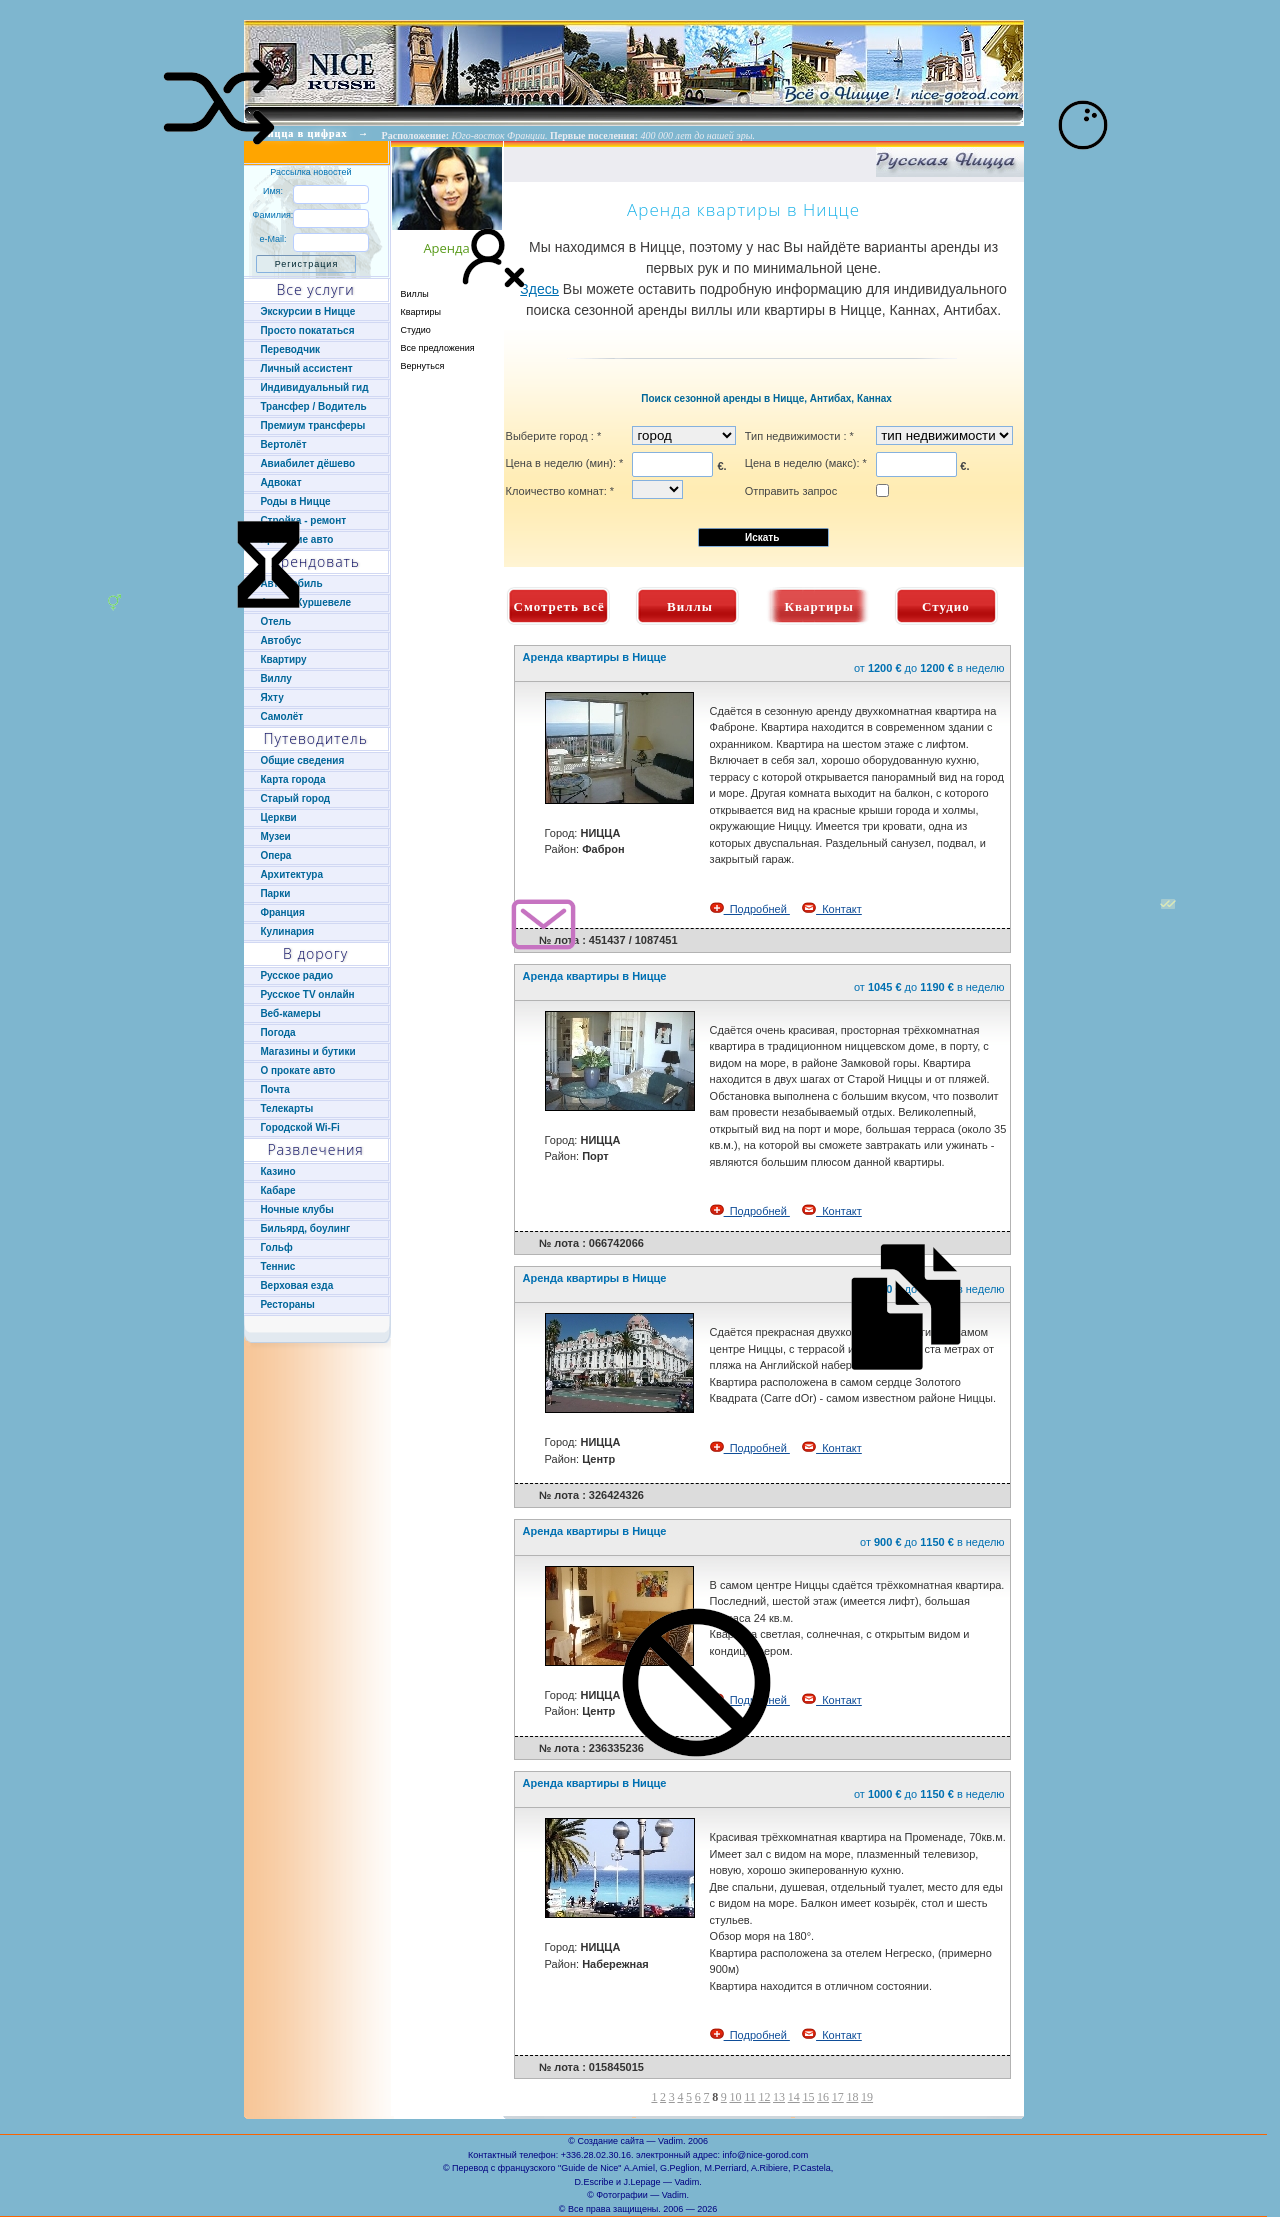 The width and height of the screenshot is (1280, 2217). I want to click on view all documents, so click(906, 1307).